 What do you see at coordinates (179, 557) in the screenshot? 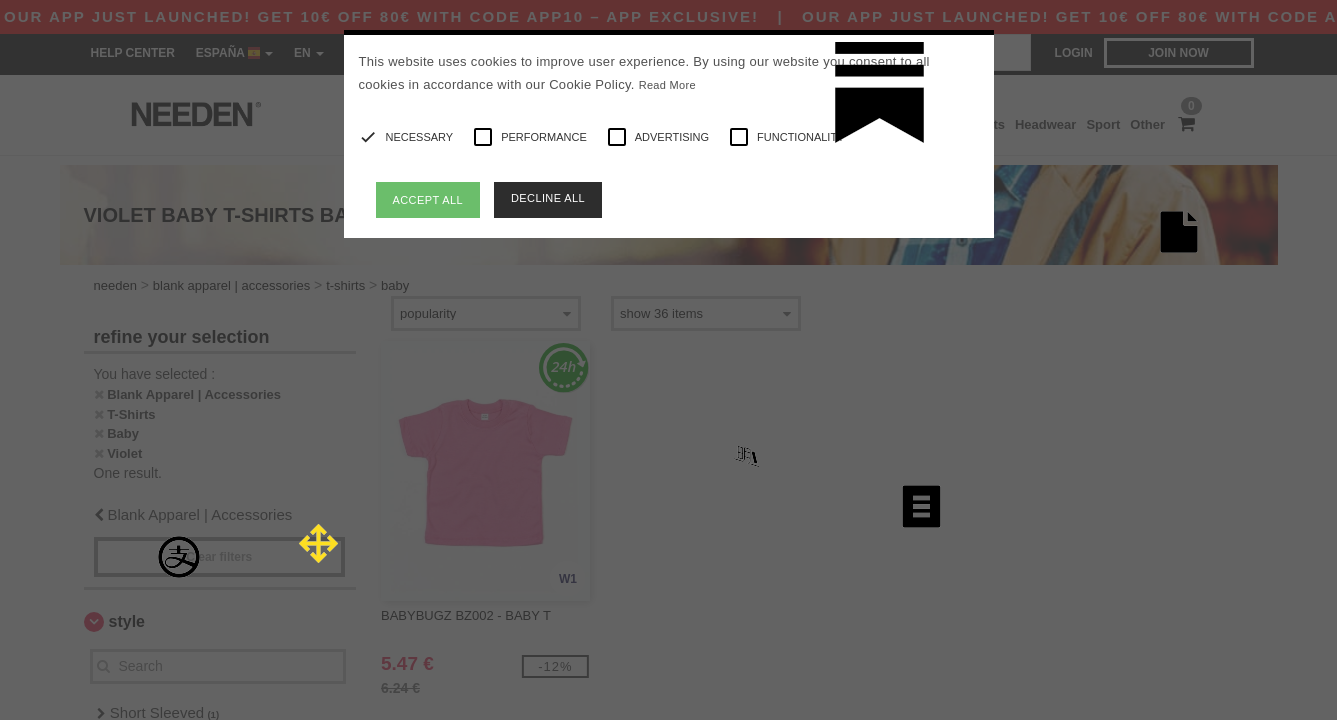
I see `pay with alipay` at bounding box center [179, 557].